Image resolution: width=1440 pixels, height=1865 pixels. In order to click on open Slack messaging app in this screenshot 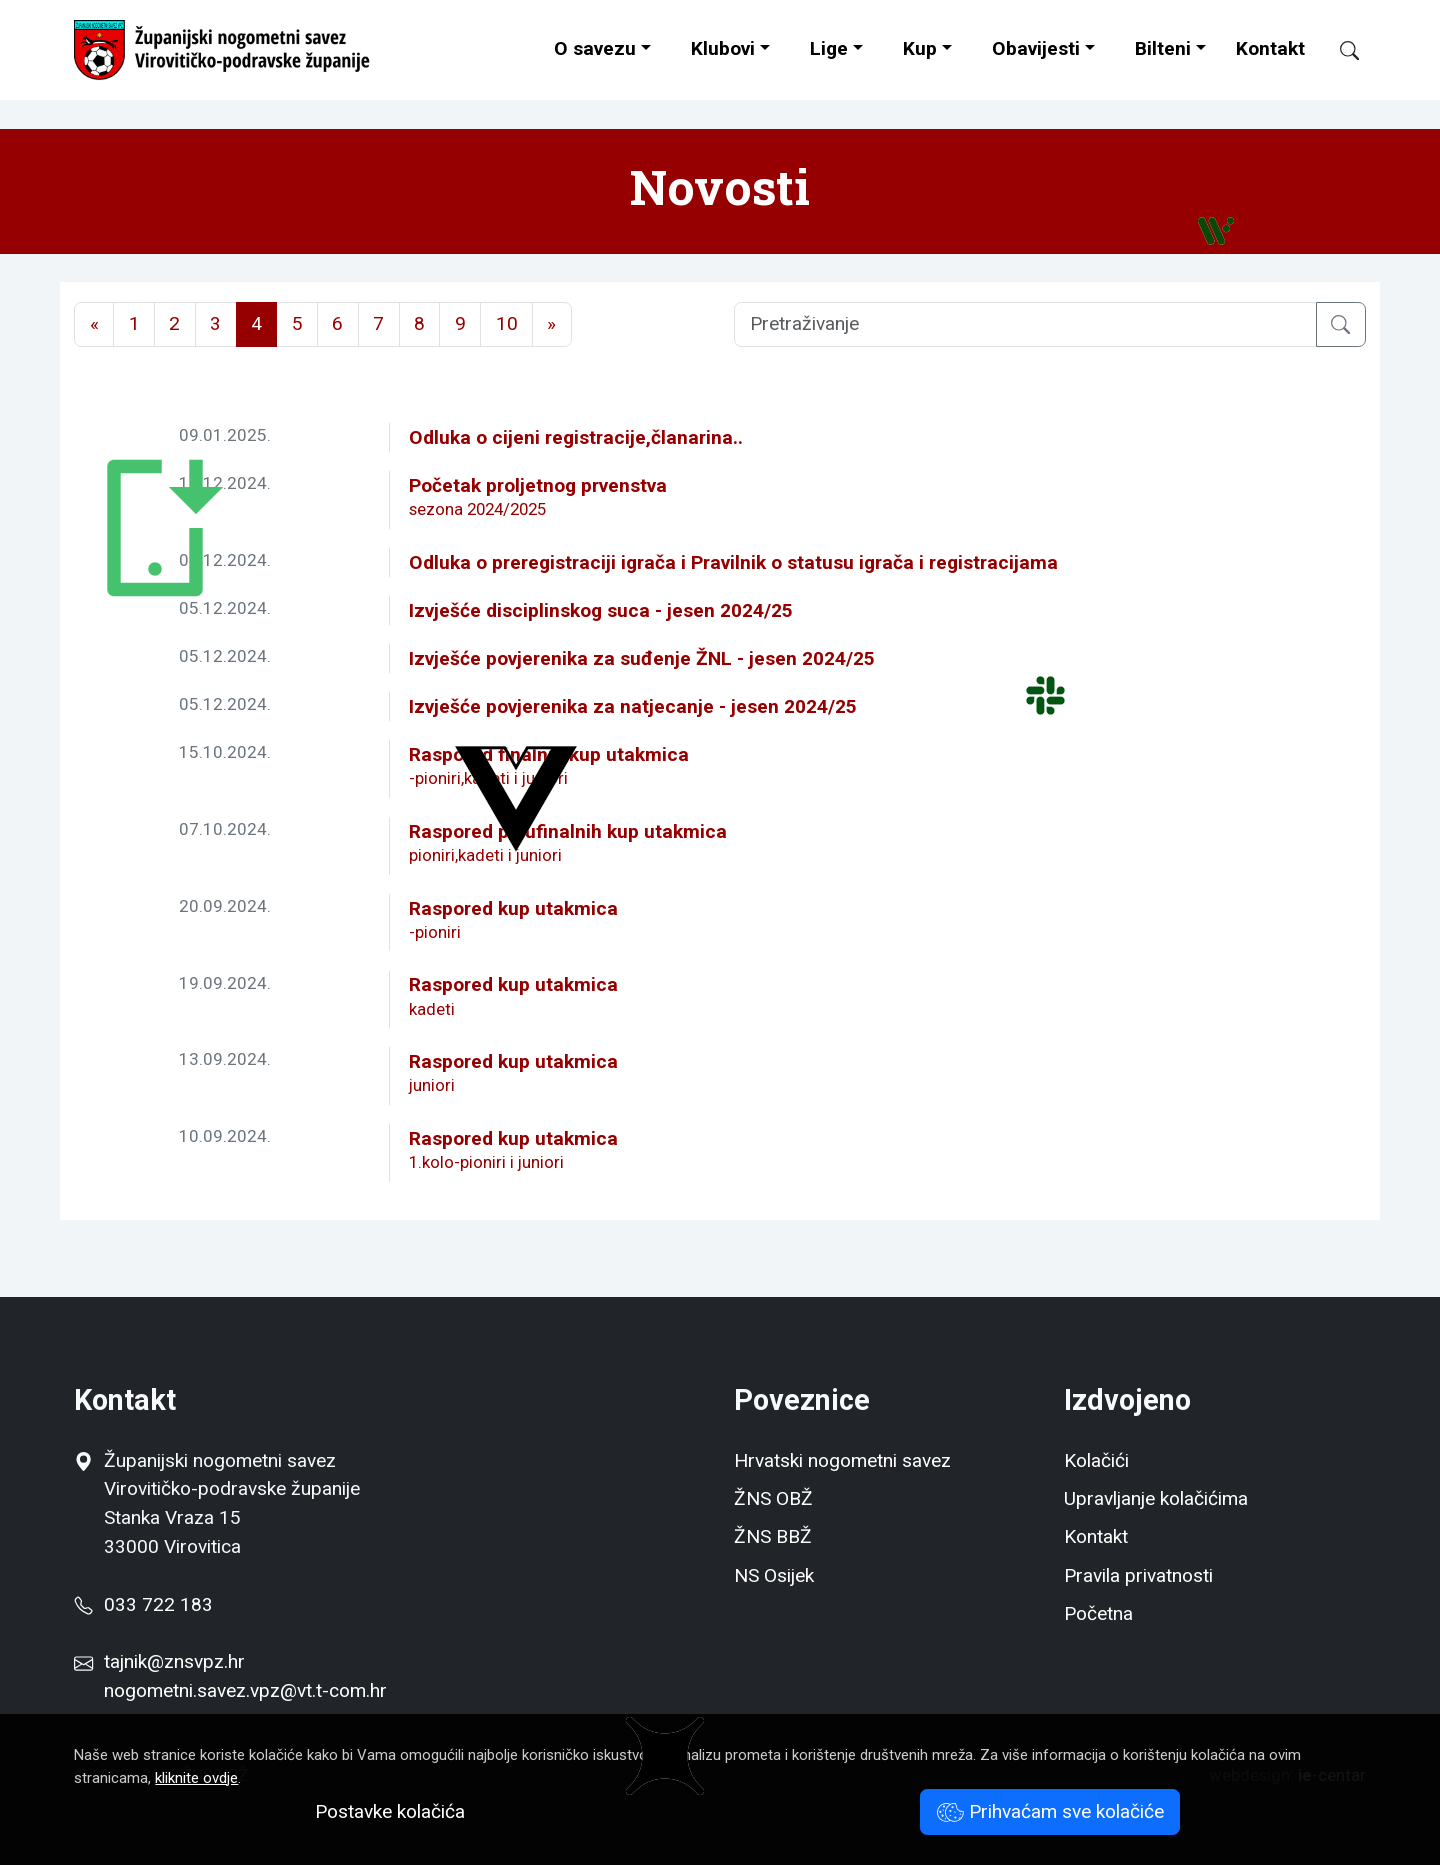, I will do `click(1045, 695)`.